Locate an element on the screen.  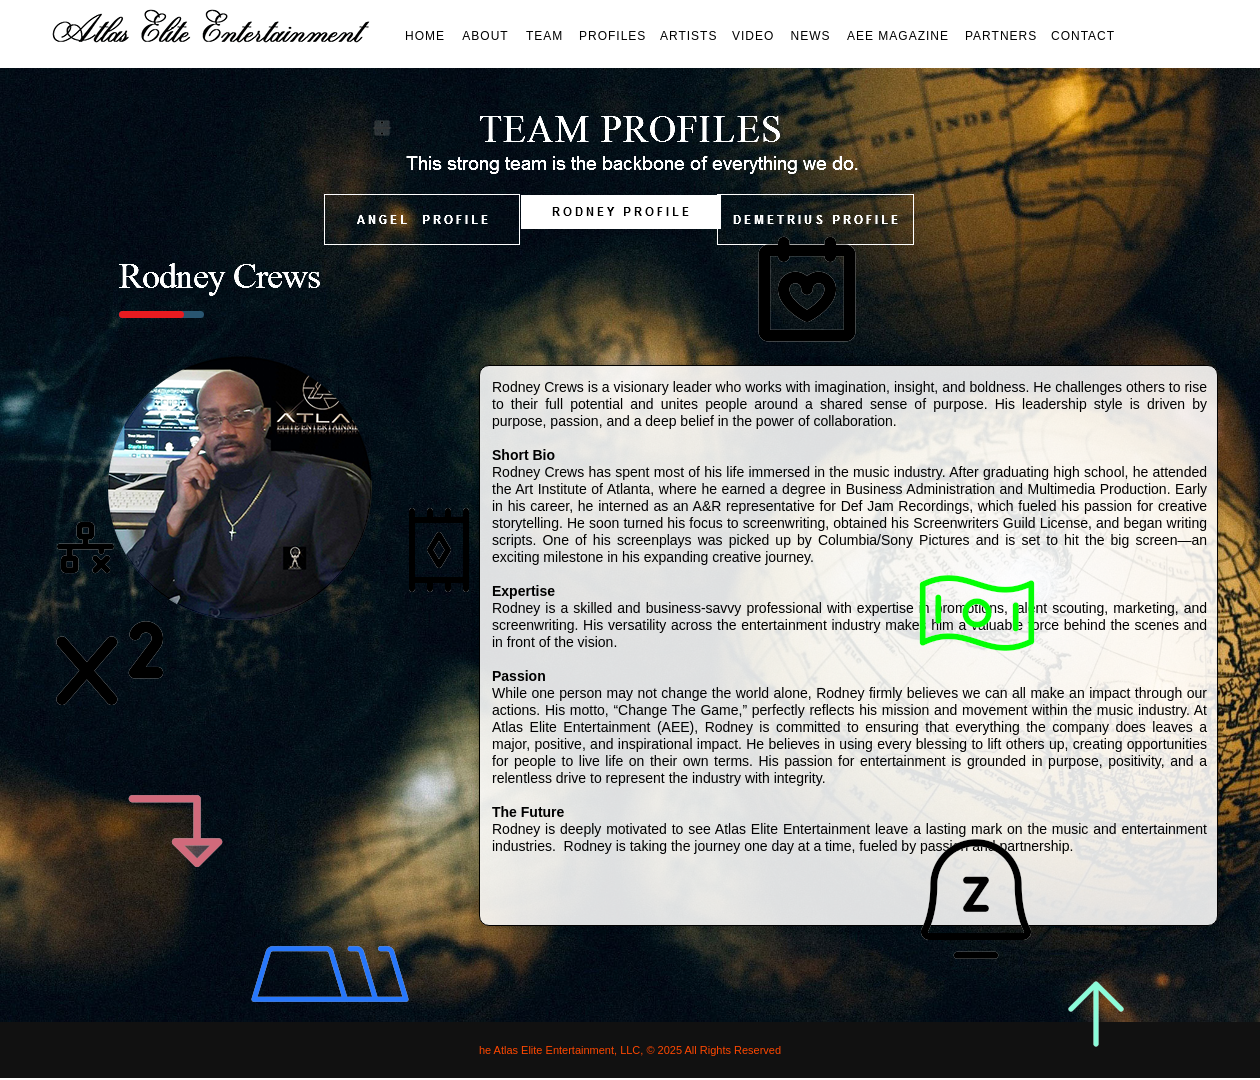
redirect content to a lower section is located at coordinates (175, 827).